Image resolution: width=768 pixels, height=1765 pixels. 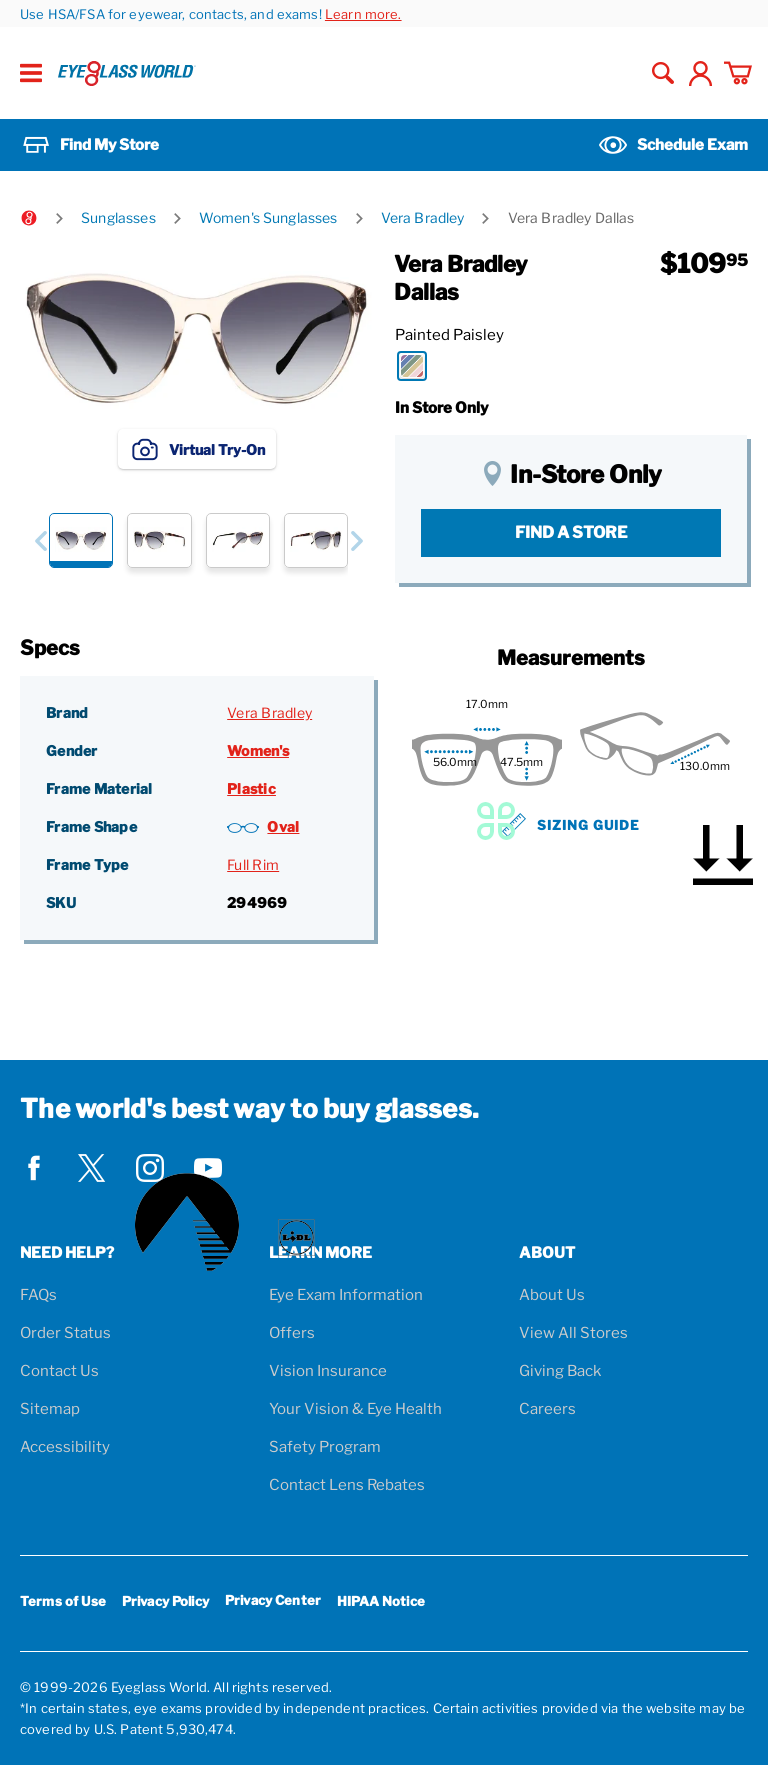 I want to click on align selected elements to the bottom, so click(x=723, y=855).